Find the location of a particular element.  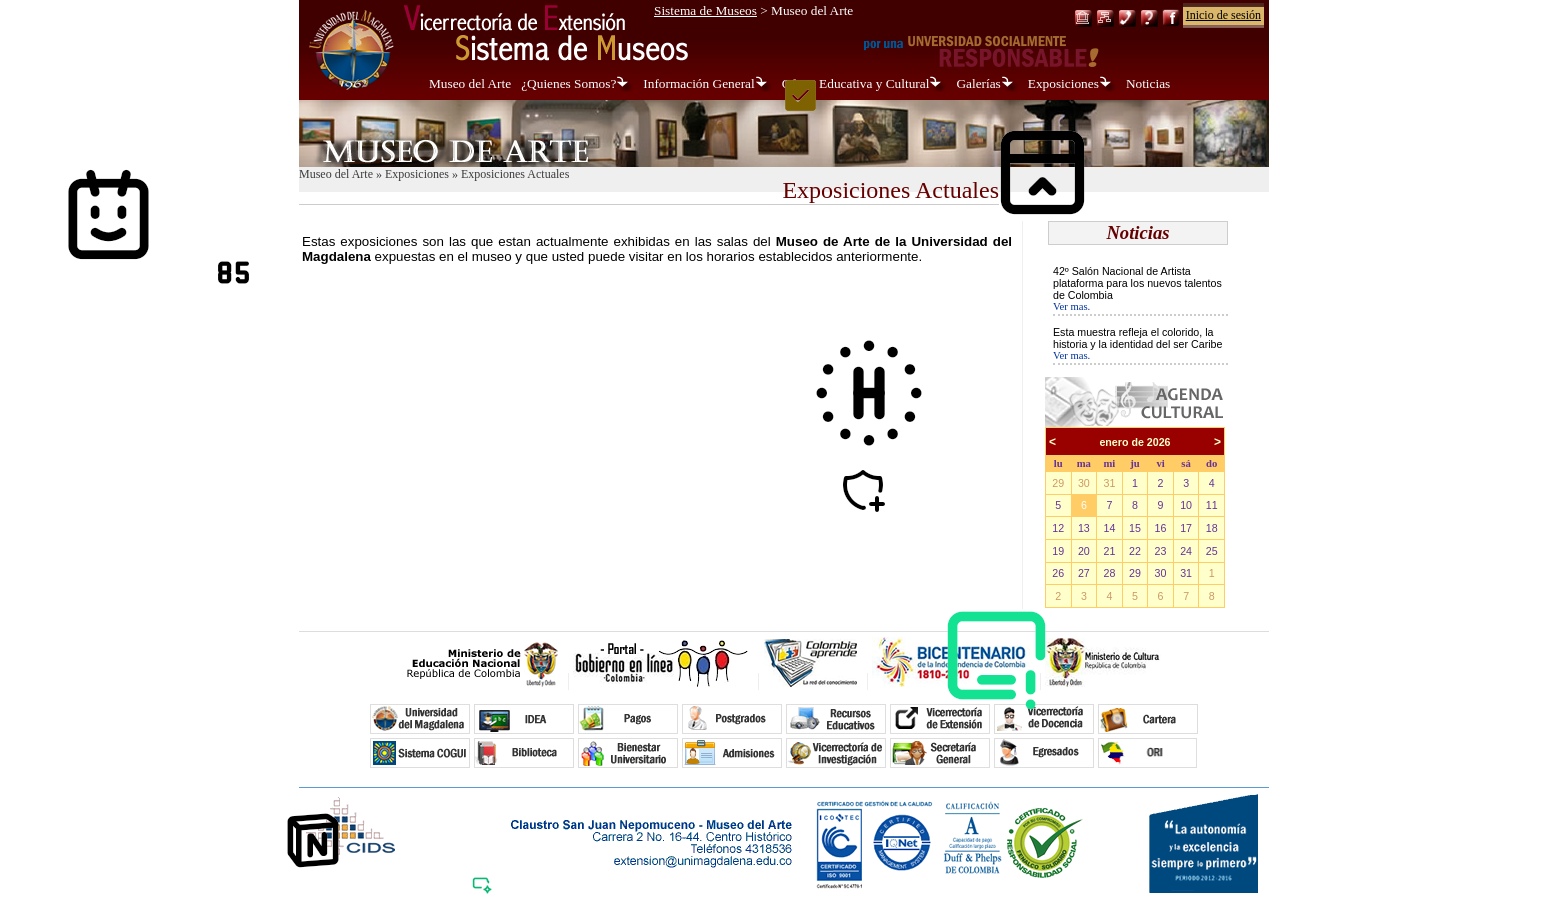

open Notion app is located at coordinates (313, 839).